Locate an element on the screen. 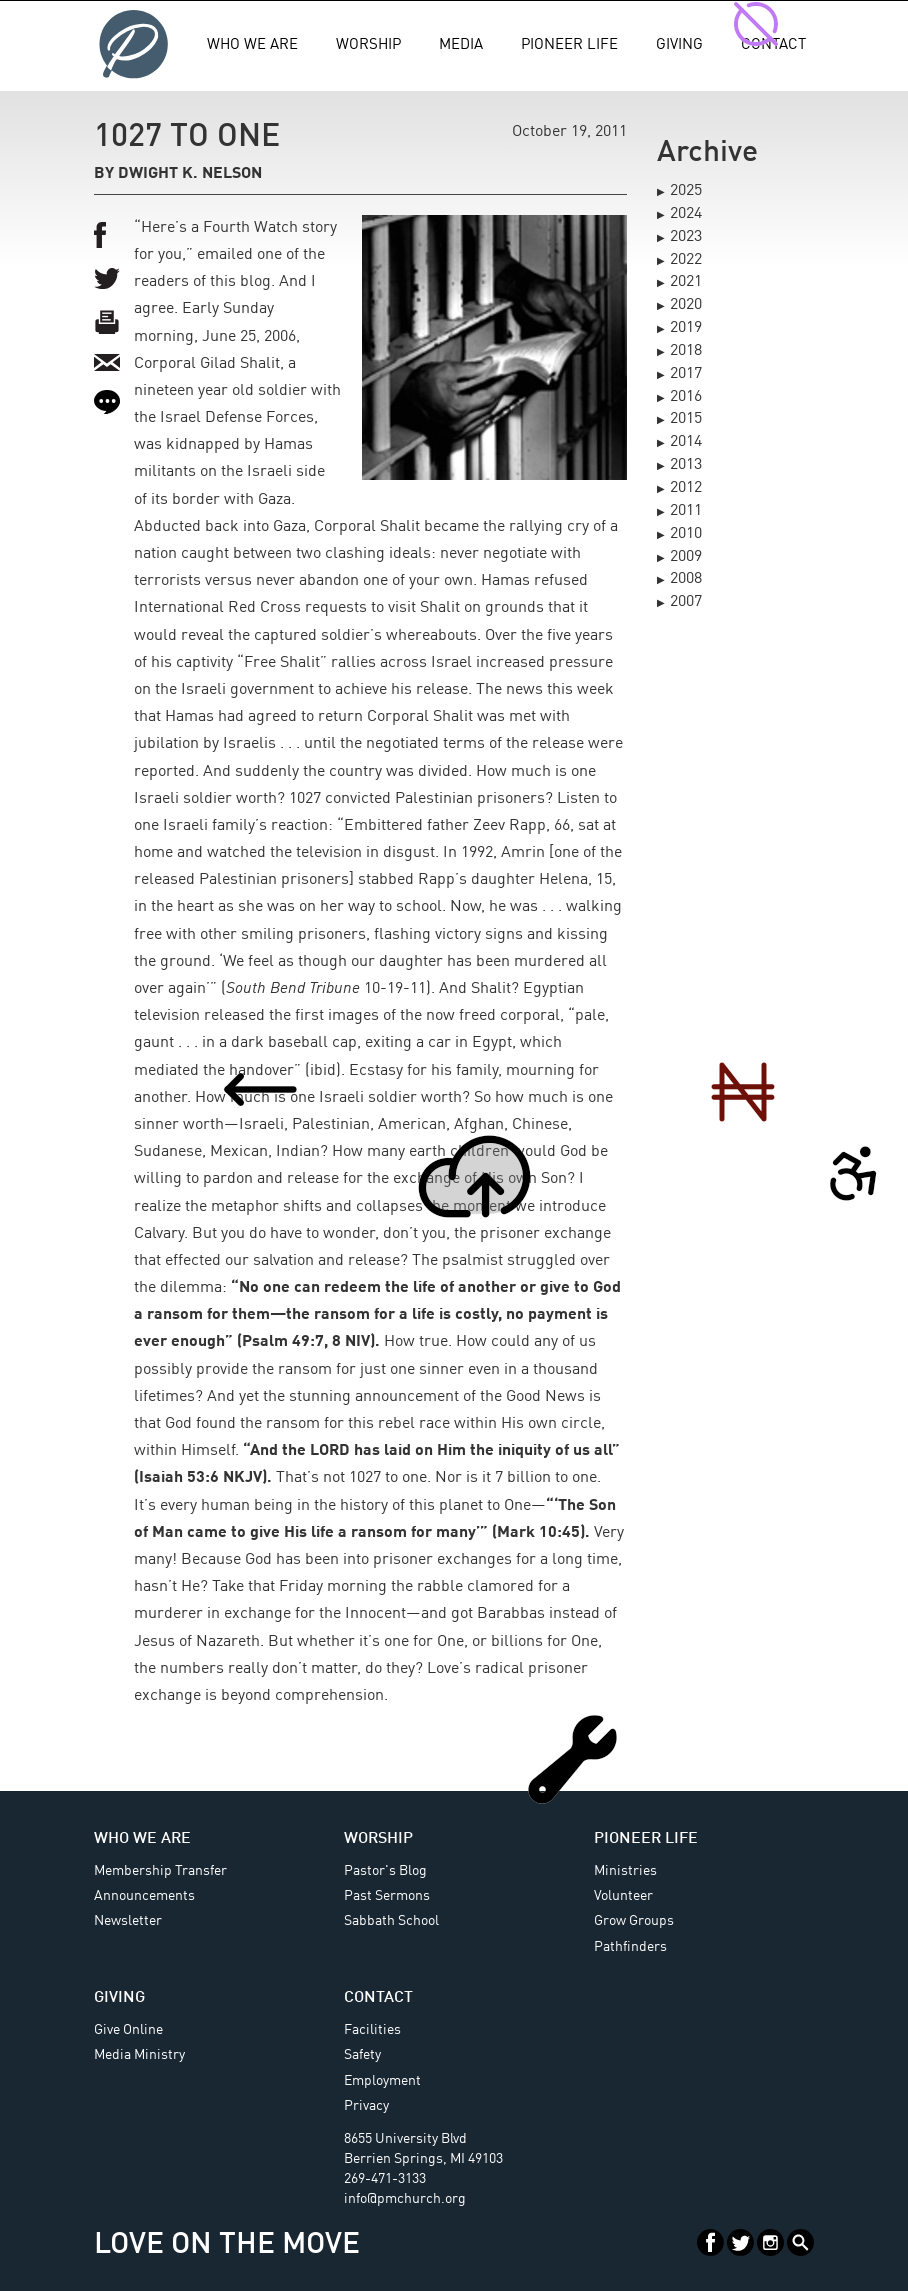  access accessibility settings is located at coordinates (854, 1173).